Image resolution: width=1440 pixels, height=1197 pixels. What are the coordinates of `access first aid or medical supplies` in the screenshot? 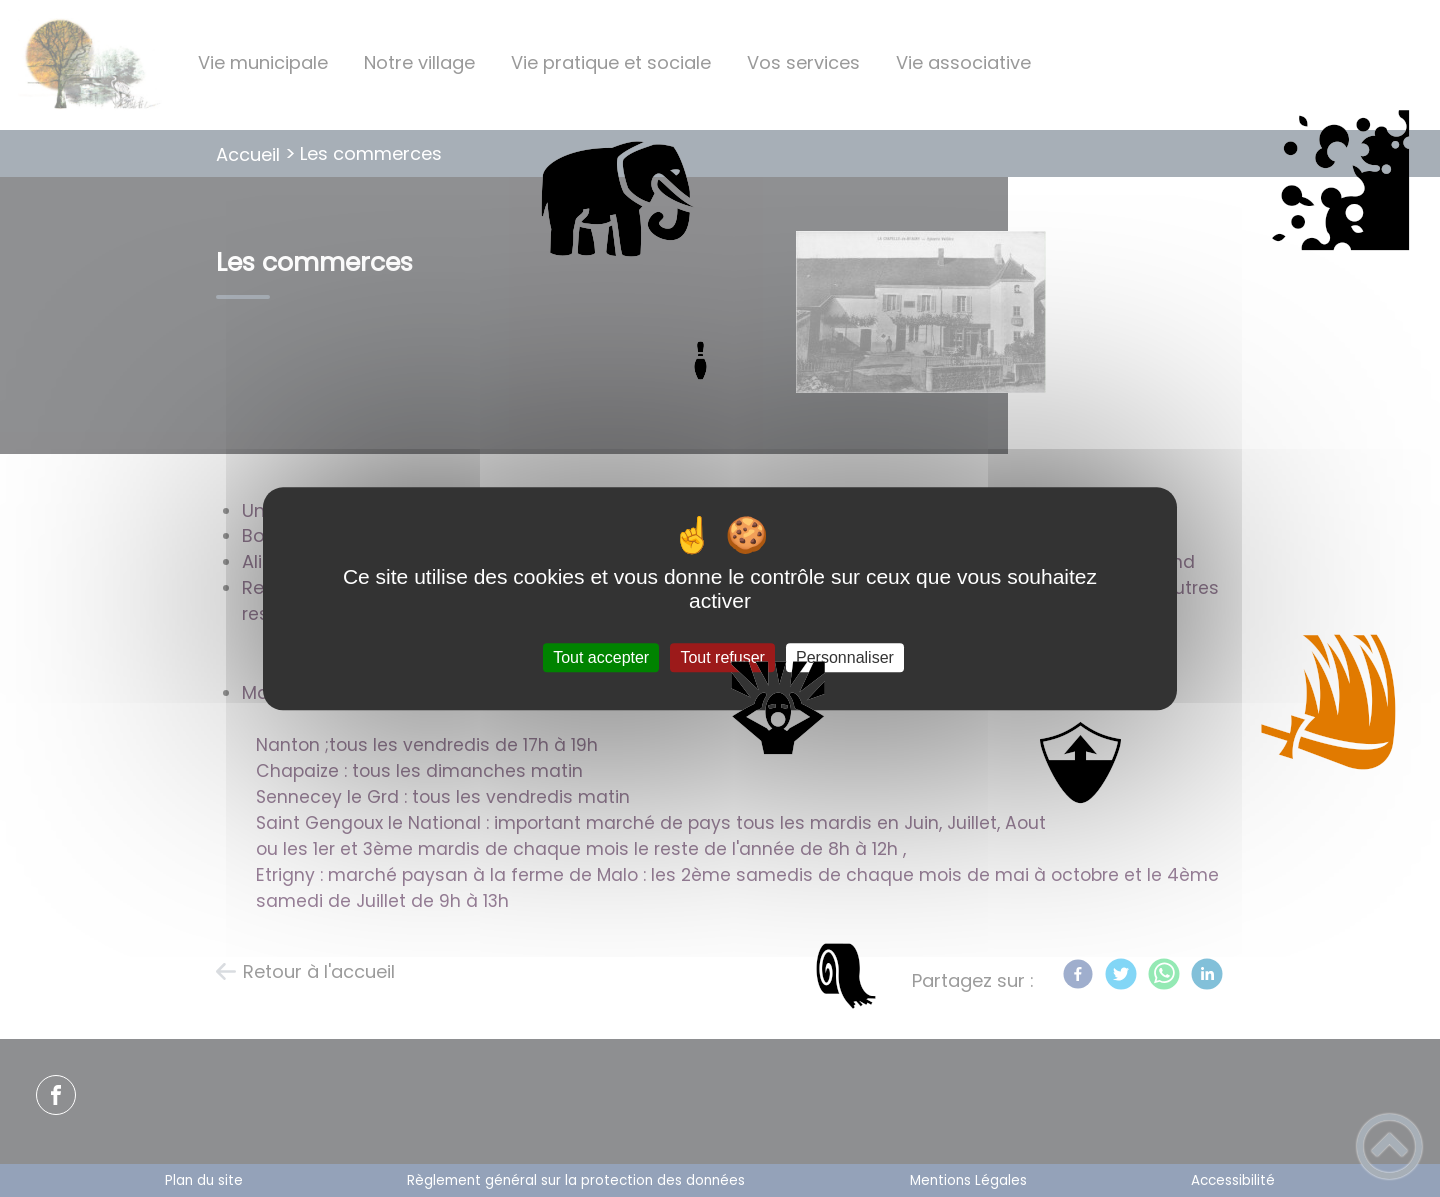 It's located at (844, 976).